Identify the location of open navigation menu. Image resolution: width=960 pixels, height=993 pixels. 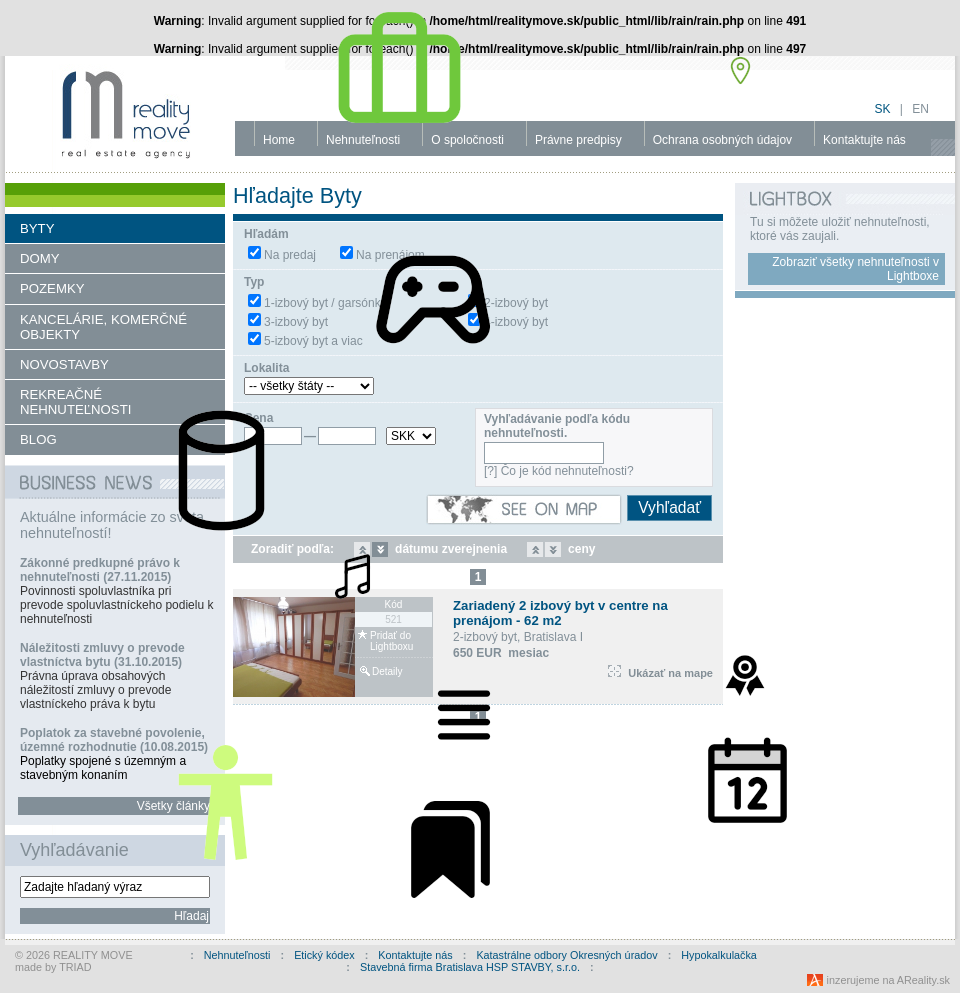
(464, 715).